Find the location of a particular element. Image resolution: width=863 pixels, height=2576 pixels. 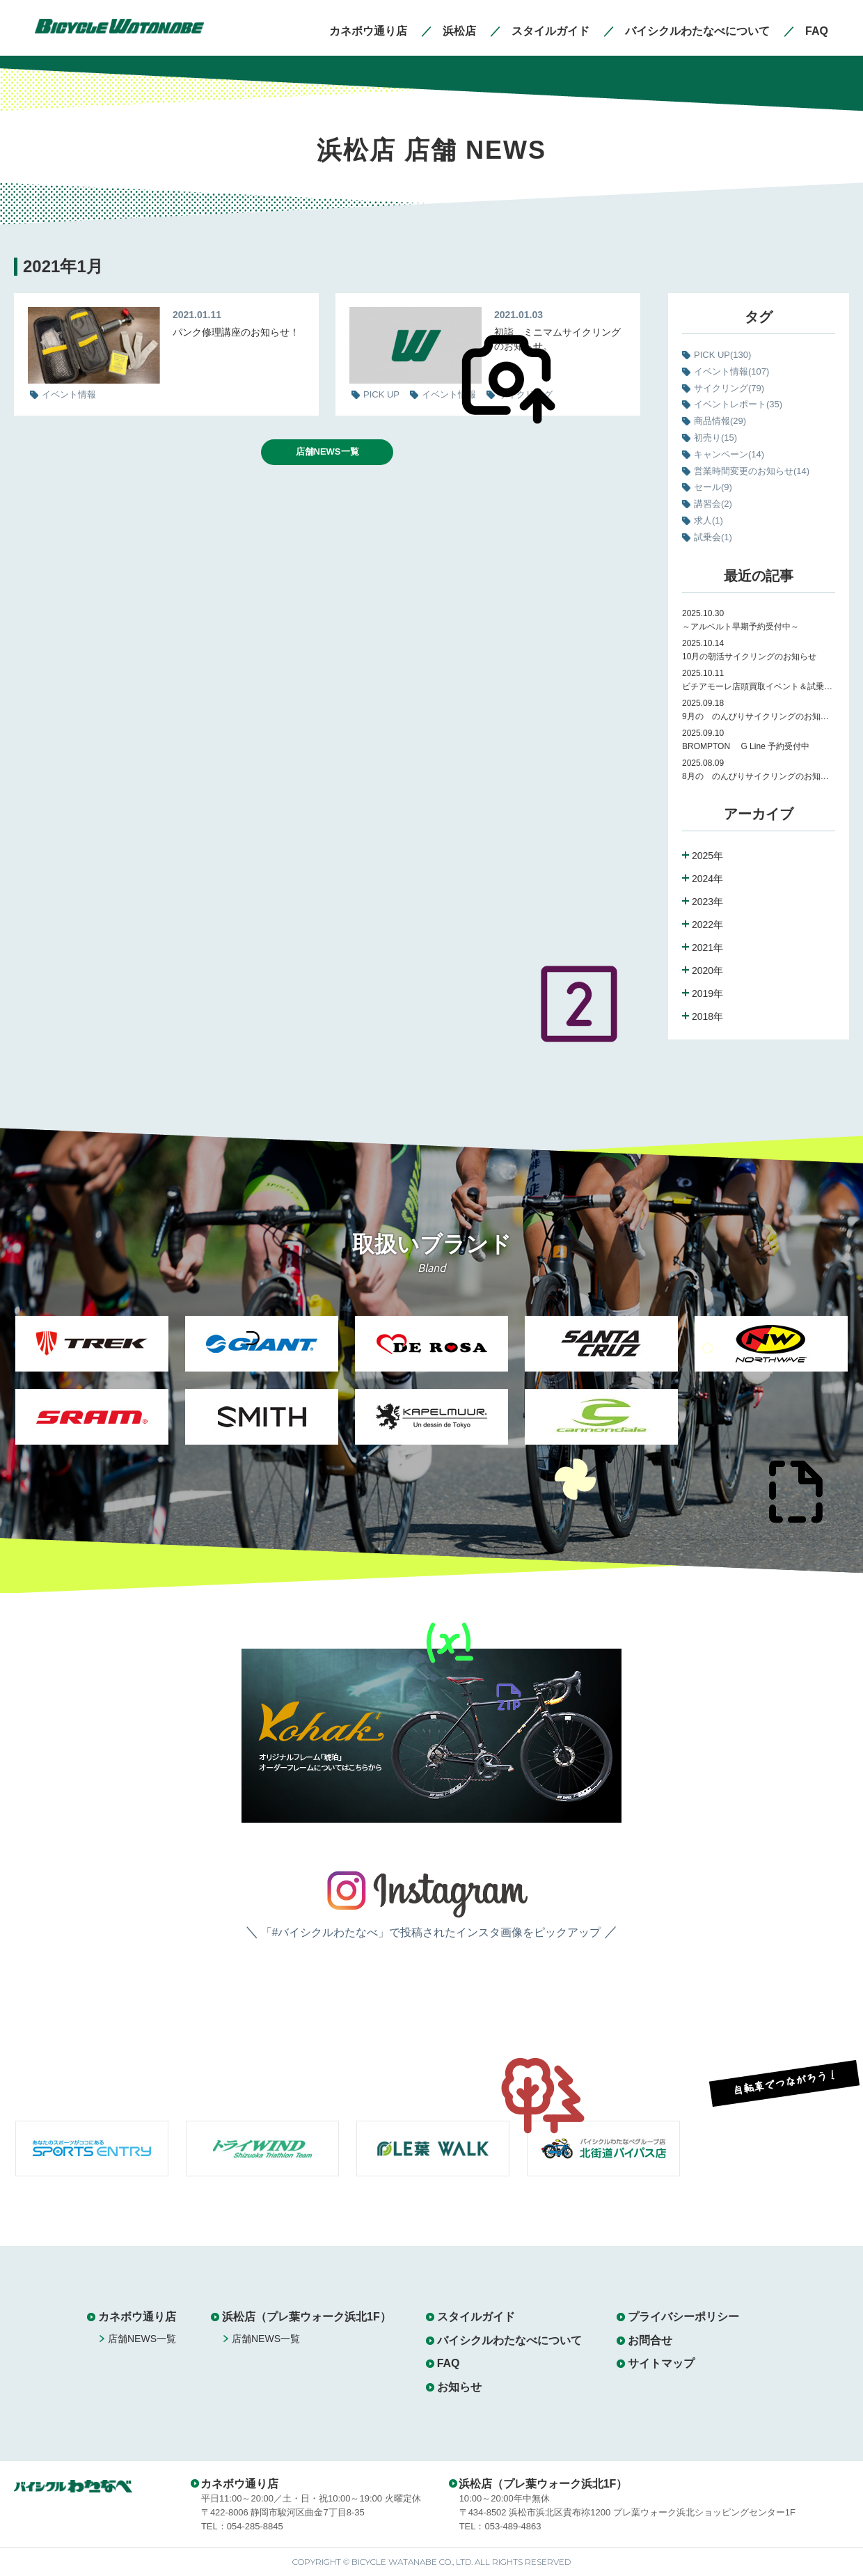

a draft or unsaved document is located at coordinates (795, 1491).